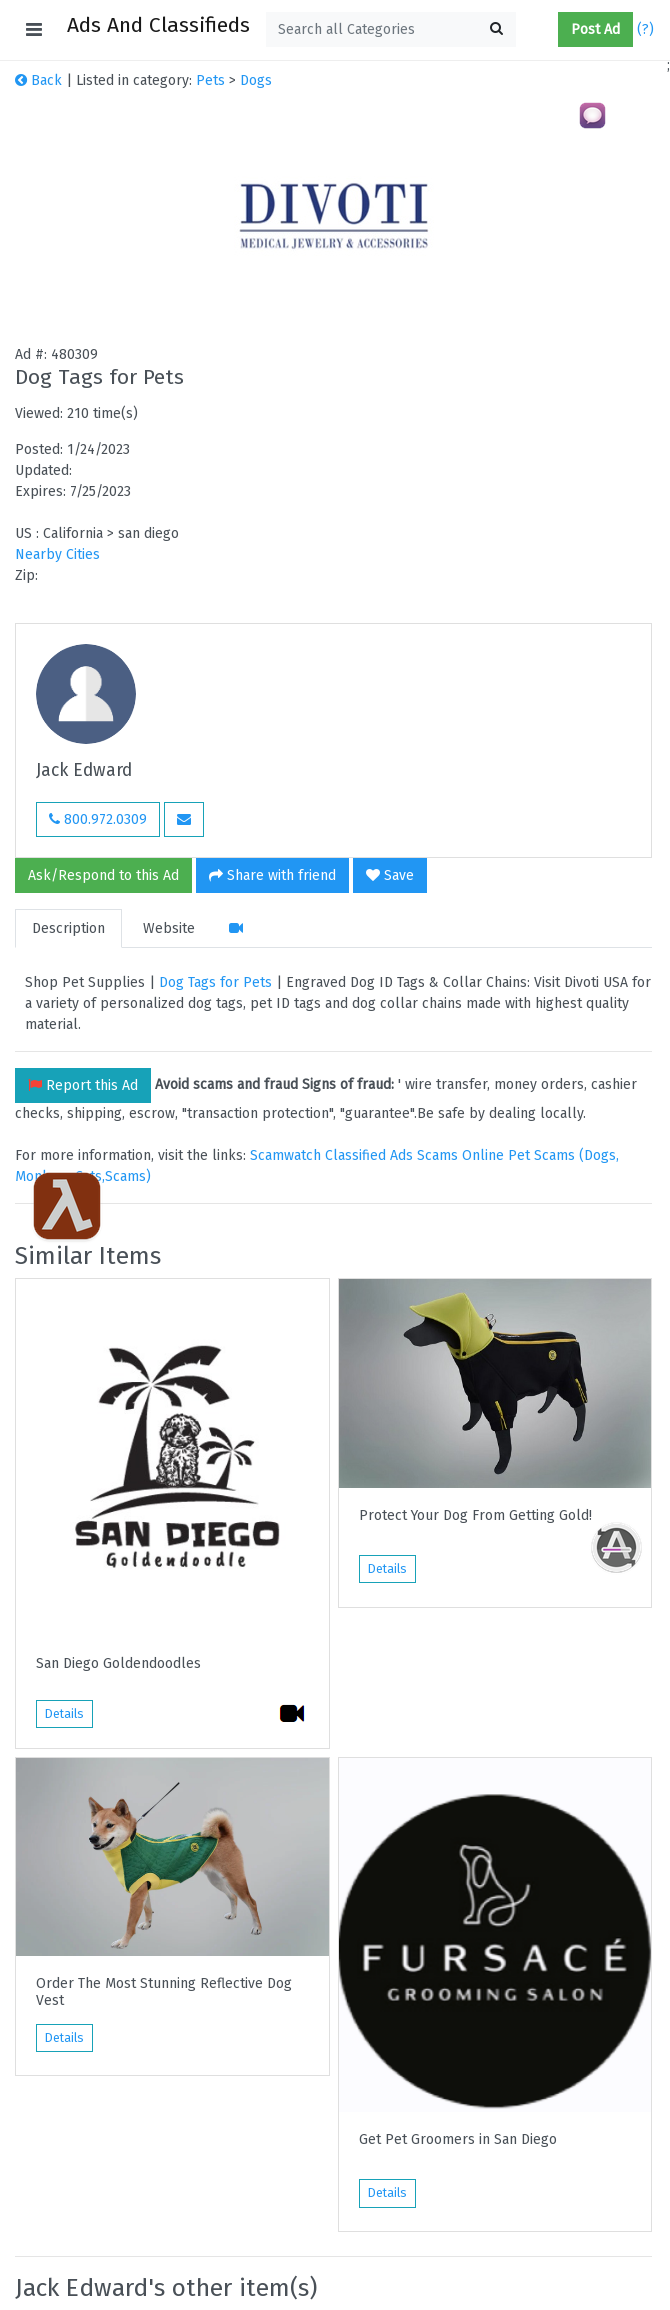  Describe the element at coordinates (616, 1547) in the screenshot. I see `check for available software updates` at that location.